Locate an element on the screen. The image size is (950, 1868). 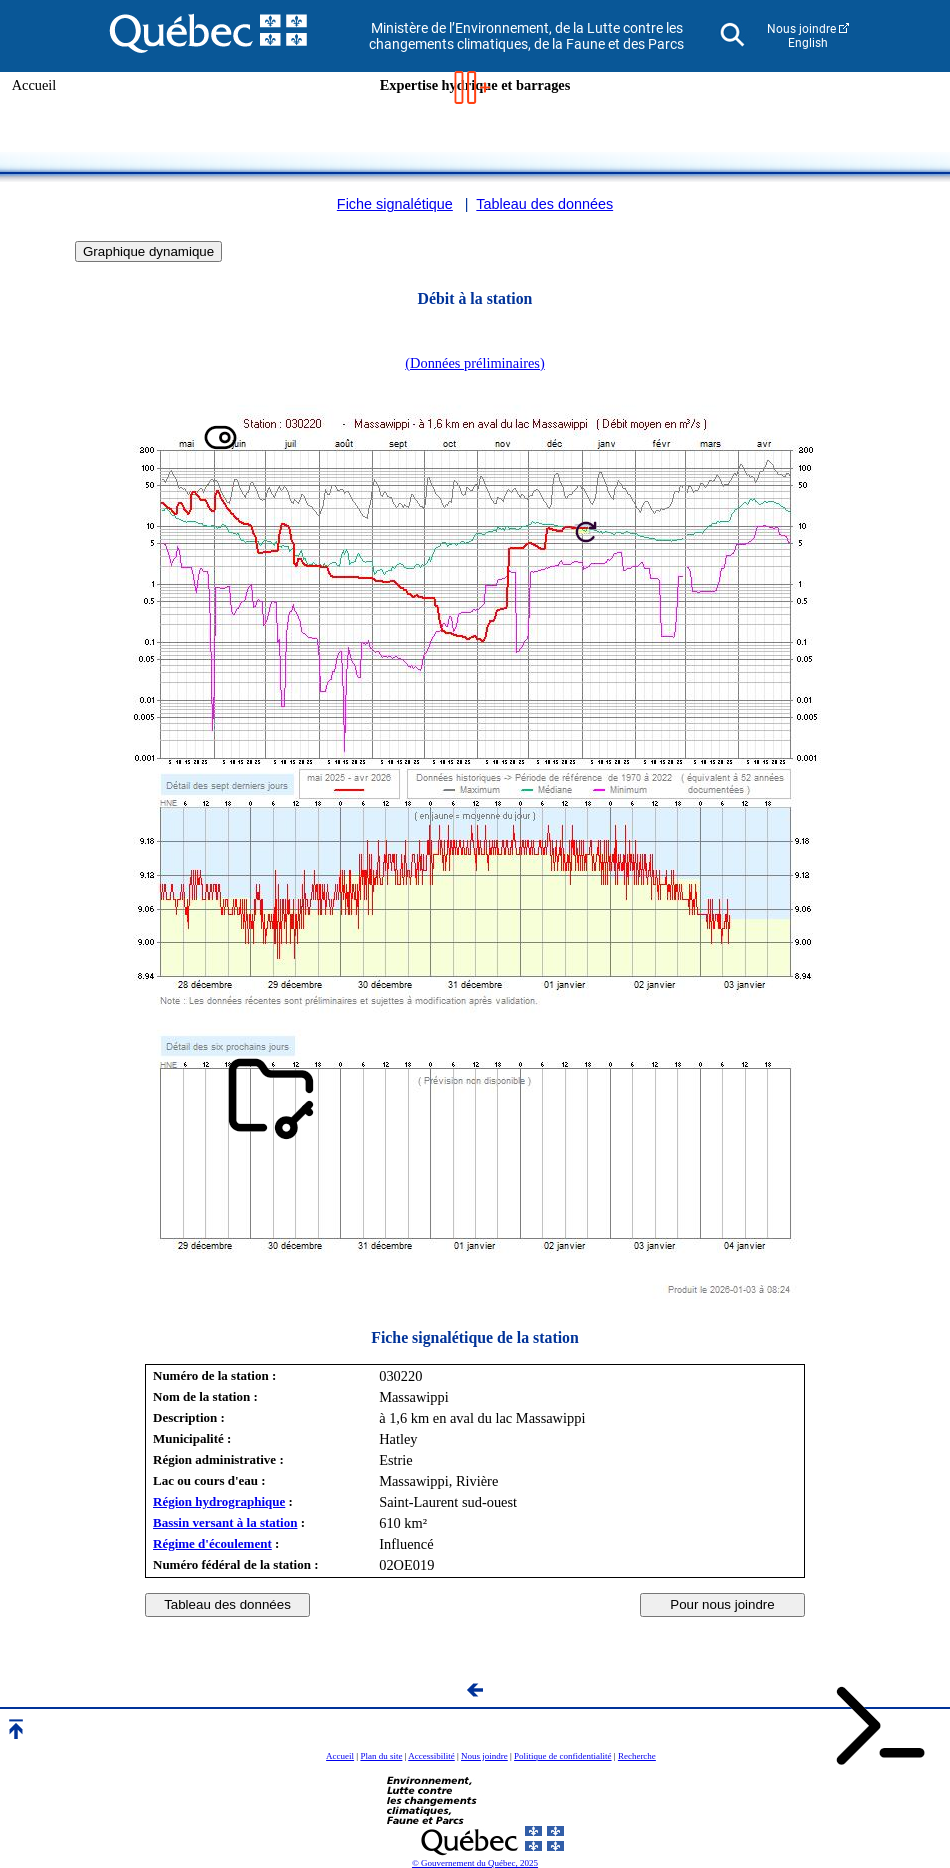
access encrypted or password-protected folder is located at coordinates (271, 1097).